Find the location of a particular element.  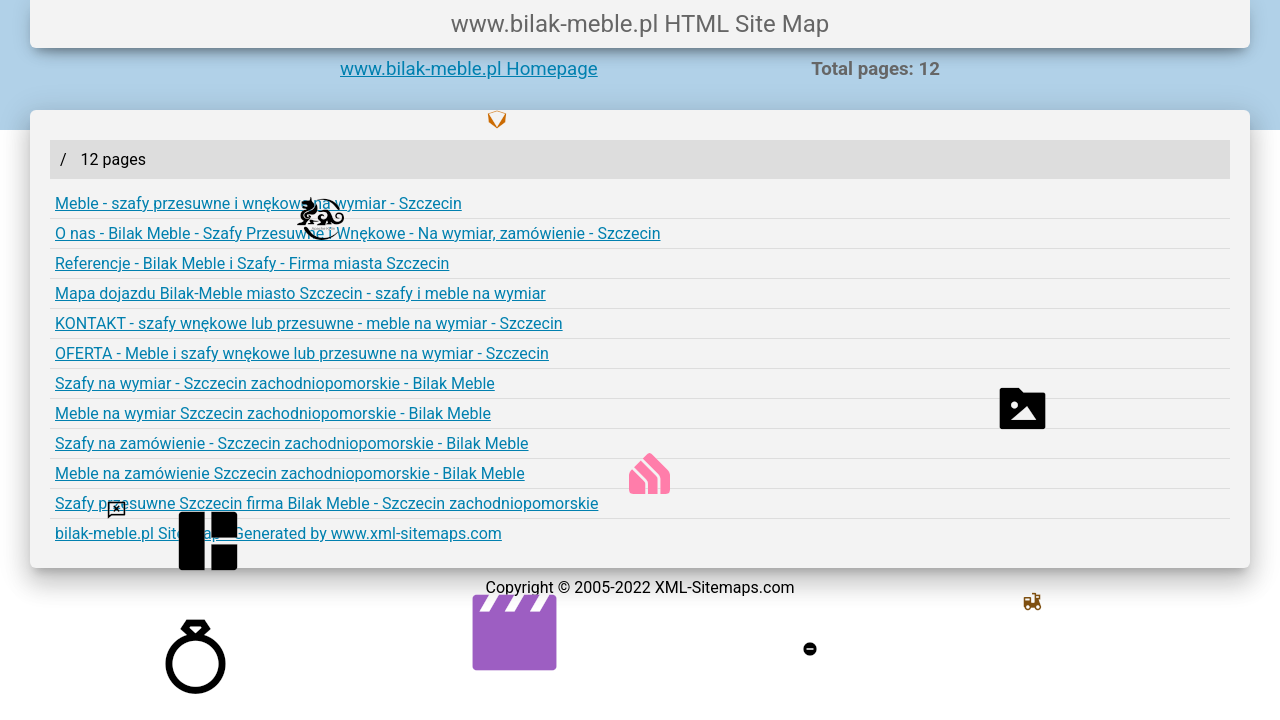

select e-bike as transportation mode is located at coordinates (1032, 602).